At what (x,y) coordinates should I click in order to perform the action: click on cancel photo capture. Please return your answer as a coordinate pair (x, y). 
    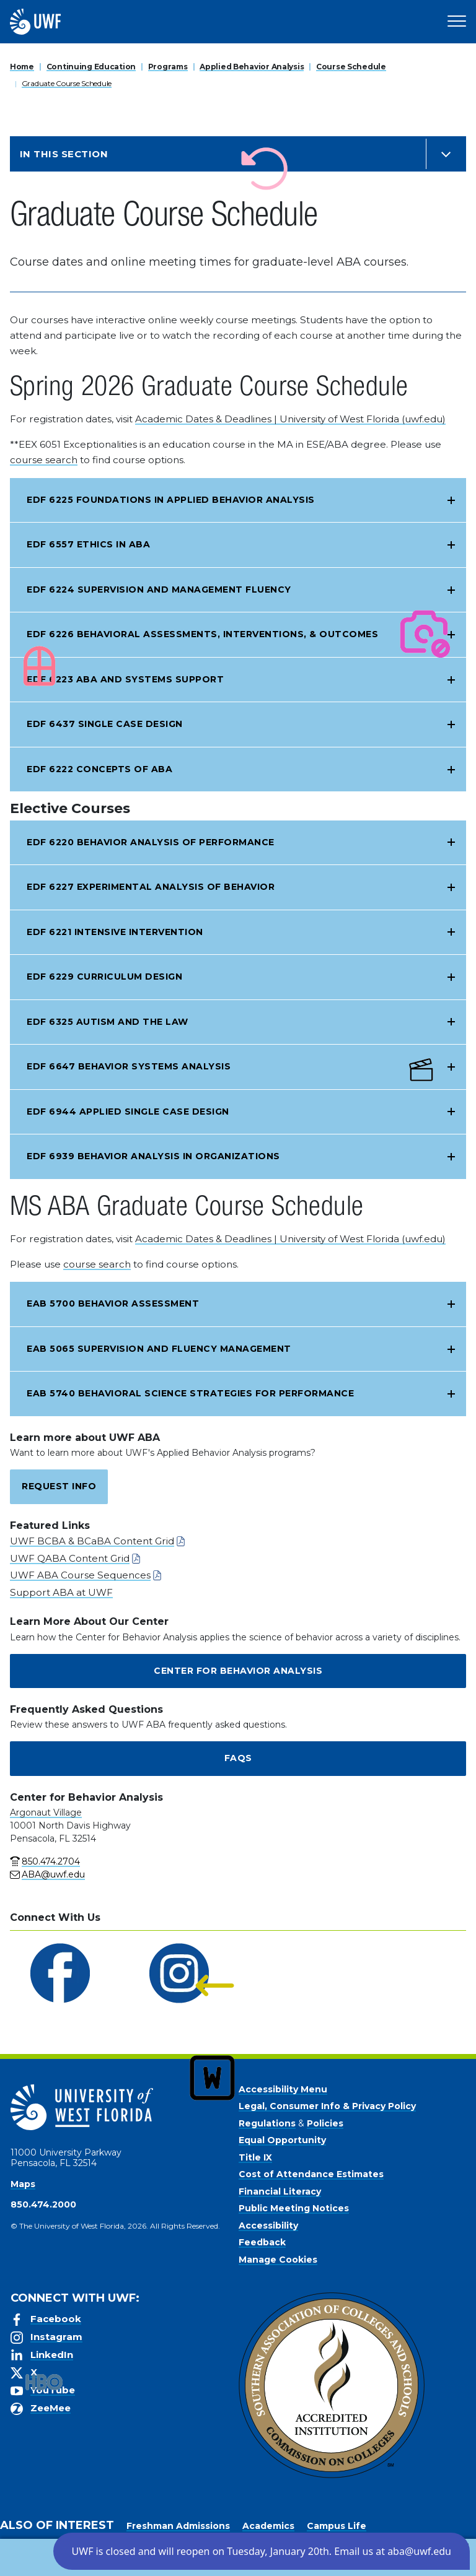
    Looking at the image, I should click on (424, 632).